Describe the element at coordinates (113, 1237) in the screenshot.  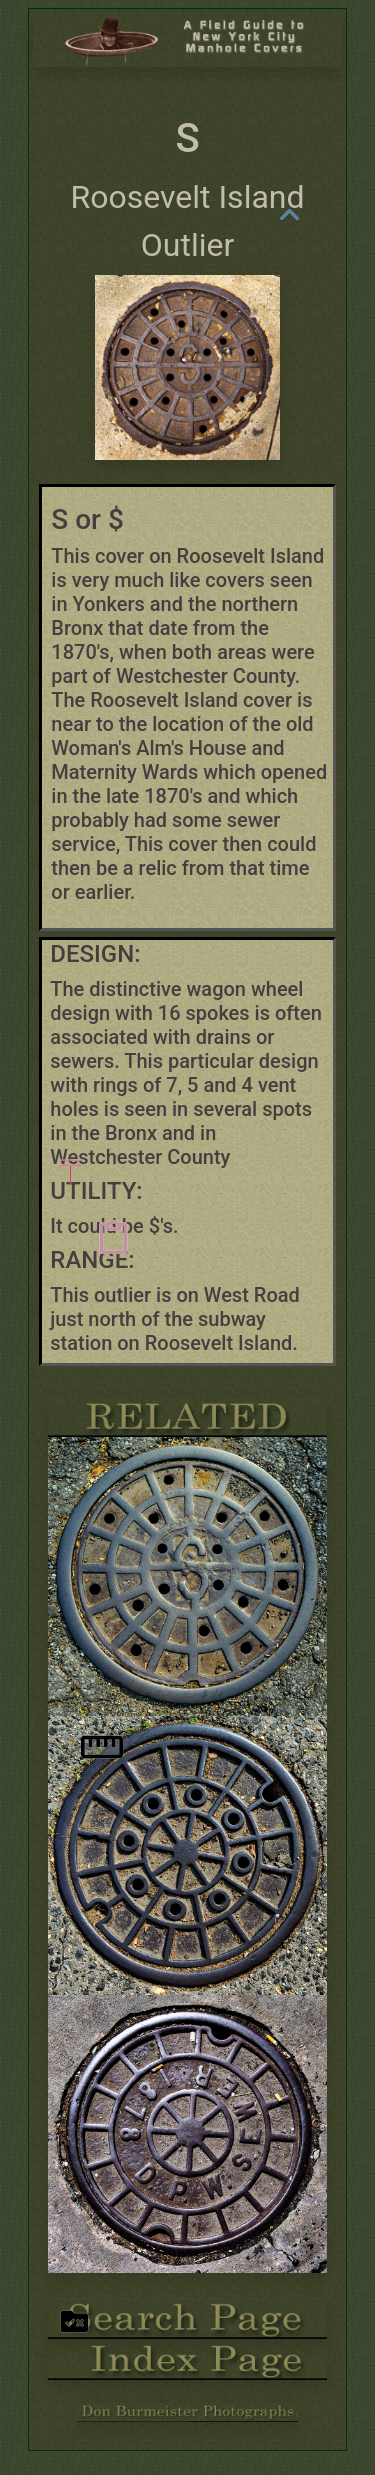
I see `copy to clipboard` at that location.